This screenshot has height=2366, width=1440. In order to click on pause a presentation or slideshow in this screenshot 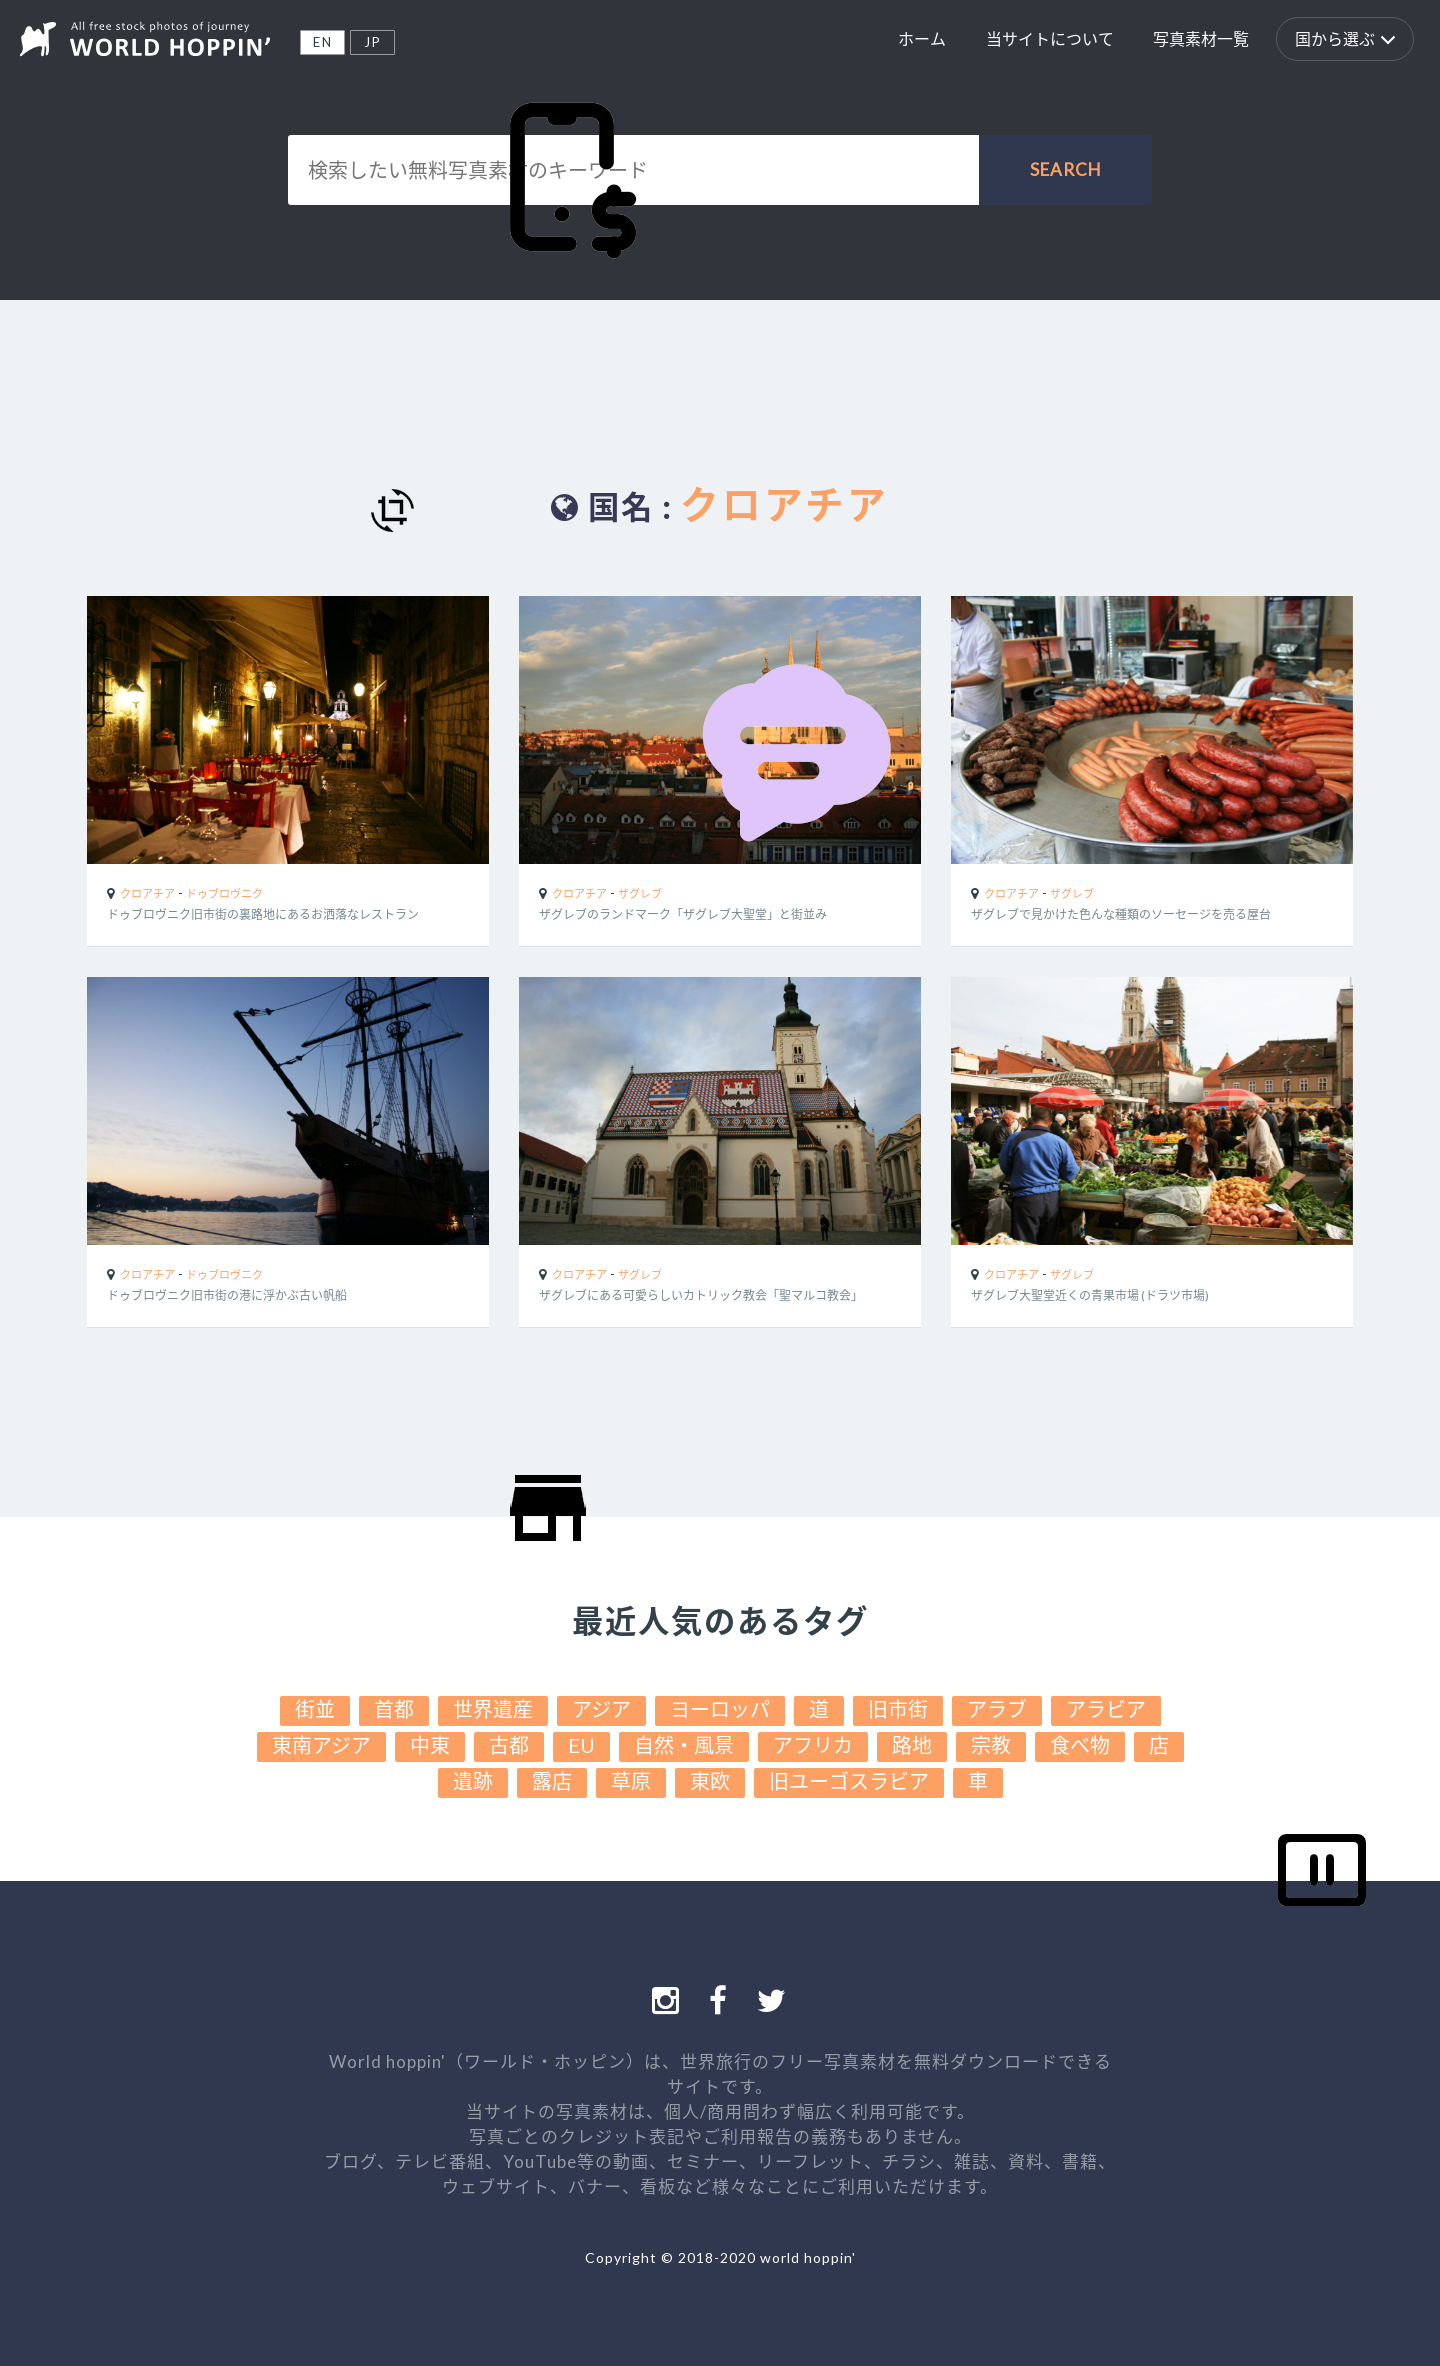, I will do `click(1322, 1870)`.